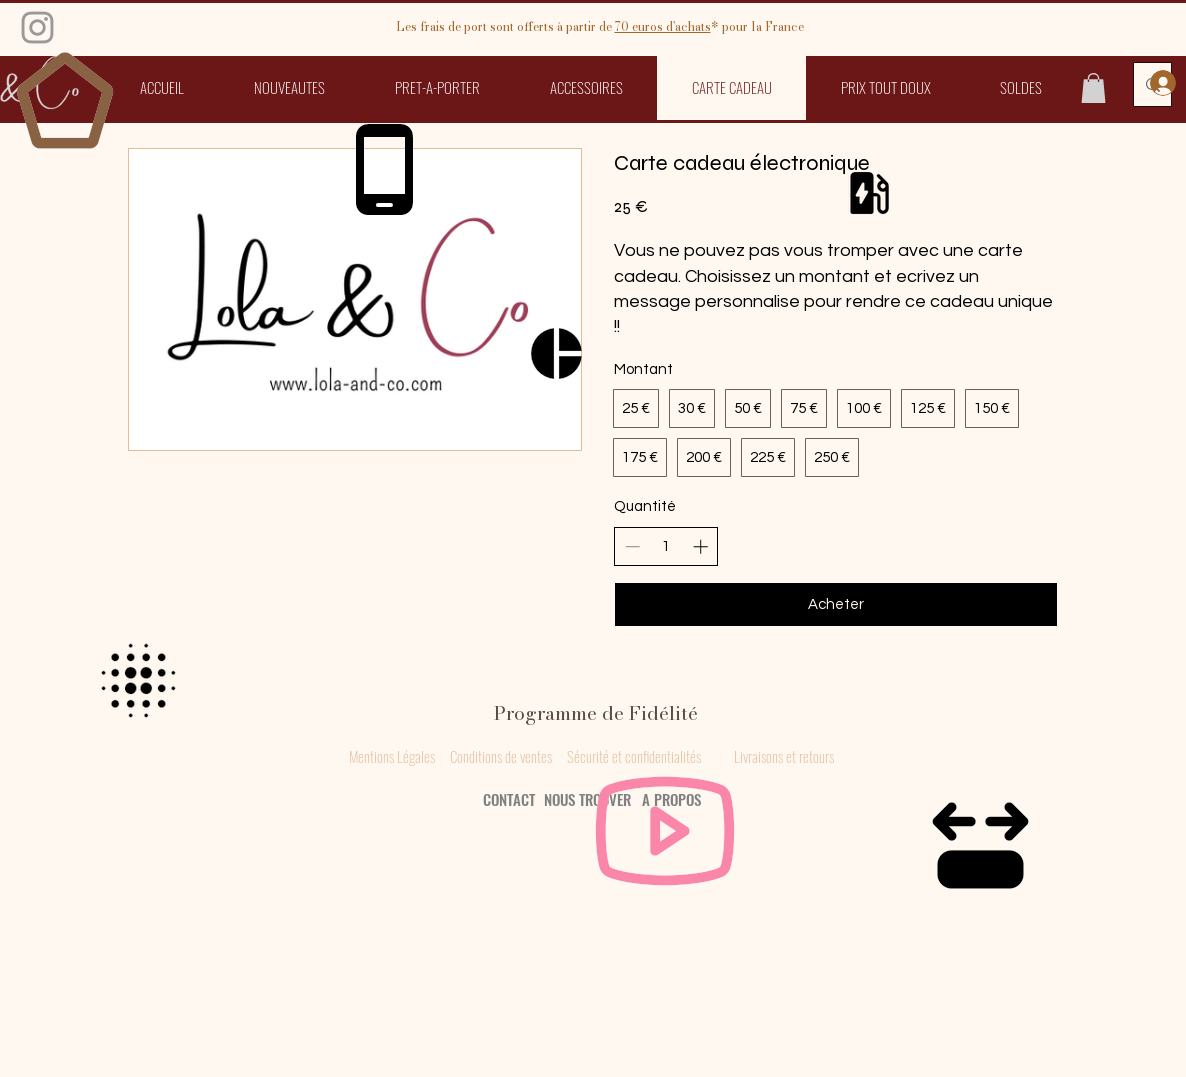  What do you see at coordinates (384, 169) in the screenshot?
I see `access phone or calling features` at bounding box center [384, 169].